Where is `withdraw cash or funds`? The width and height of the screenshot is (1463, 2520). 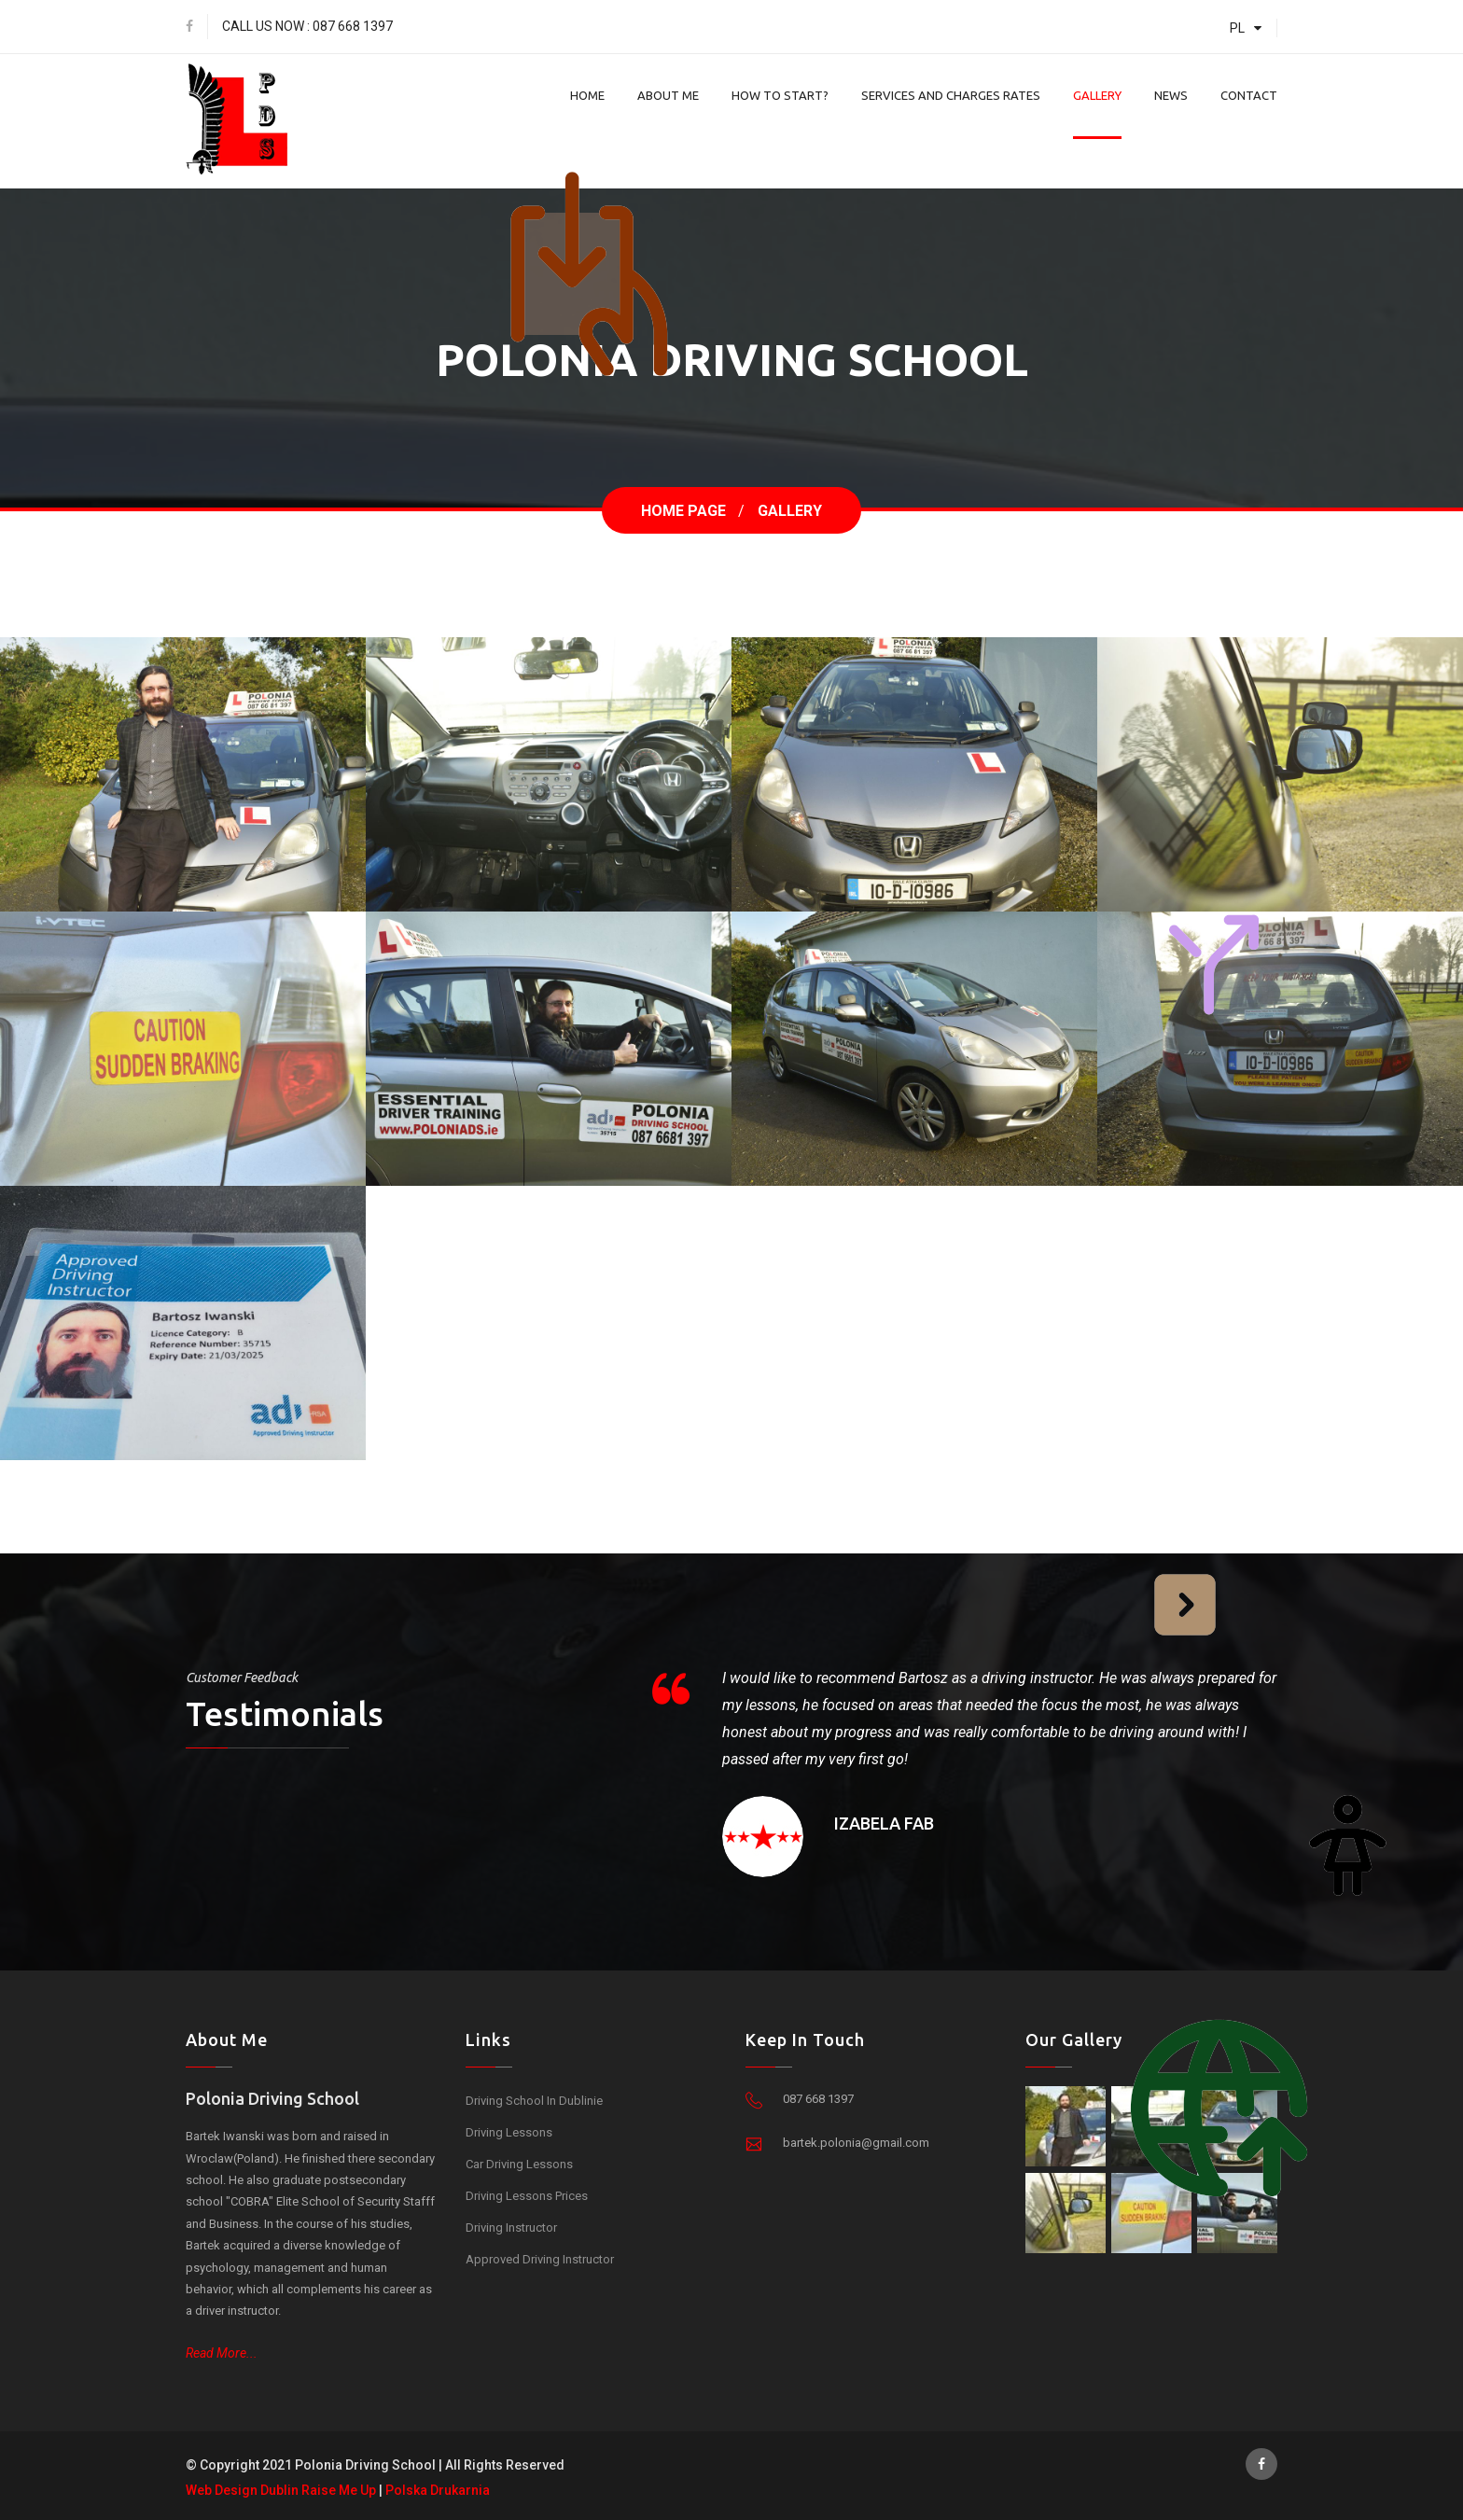 withdraw cash or funds is located at coordinates (578, 273).